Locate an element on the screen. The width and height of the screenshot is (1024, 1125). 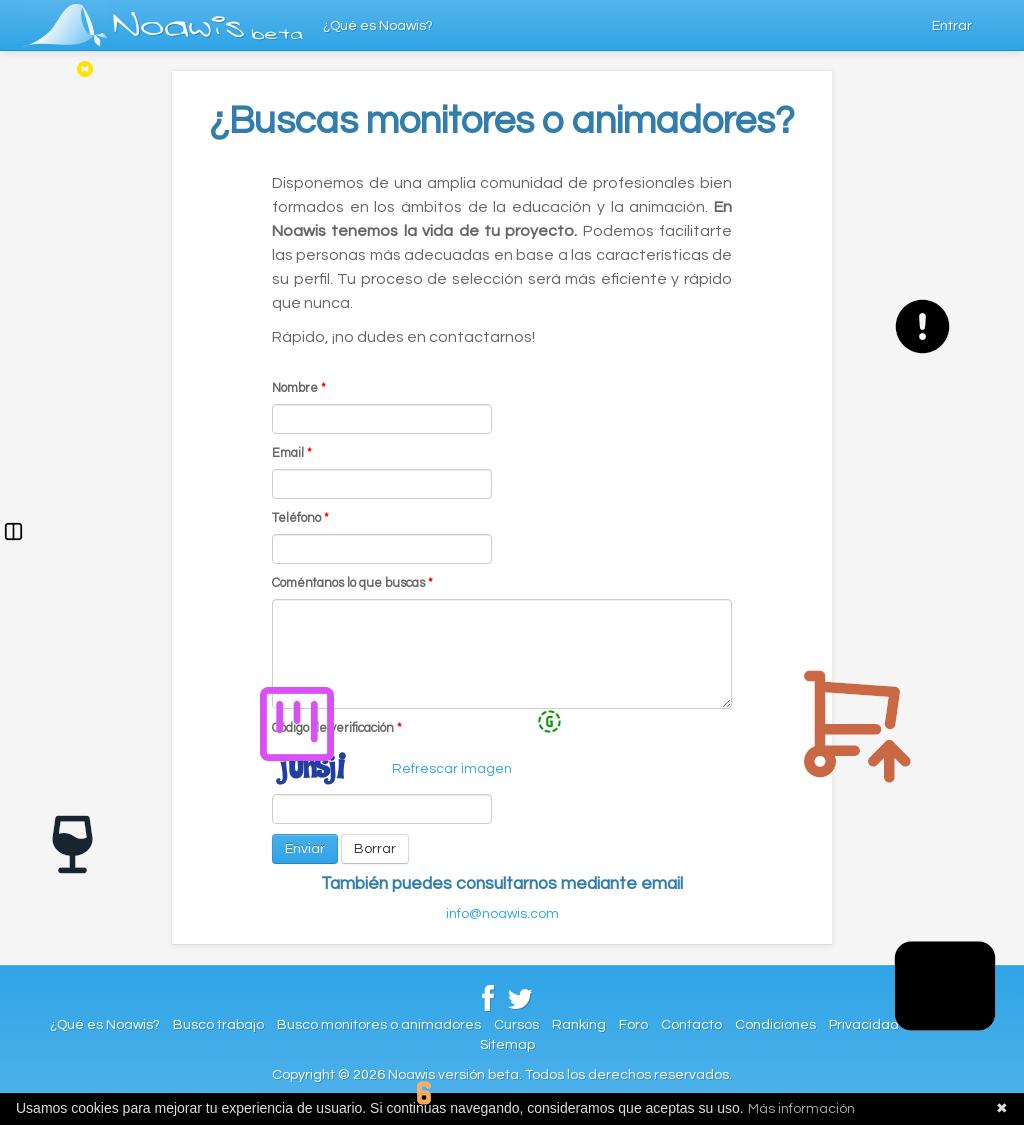
indicates item number 6 in a list or sequence is located at coordinates (424, 1093).